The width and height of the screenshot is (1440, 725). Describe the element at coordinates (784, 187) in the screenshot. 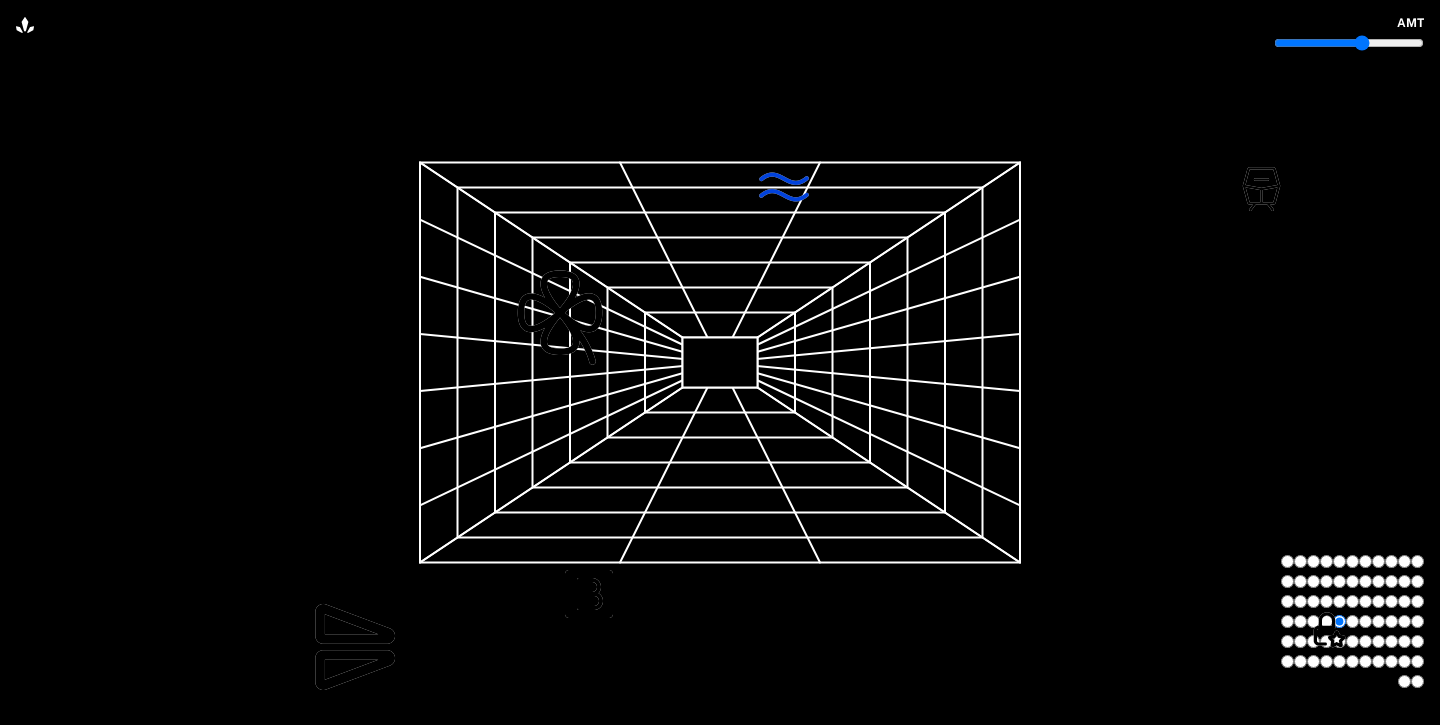

I see `indicates approximate or estimated value` at that location.